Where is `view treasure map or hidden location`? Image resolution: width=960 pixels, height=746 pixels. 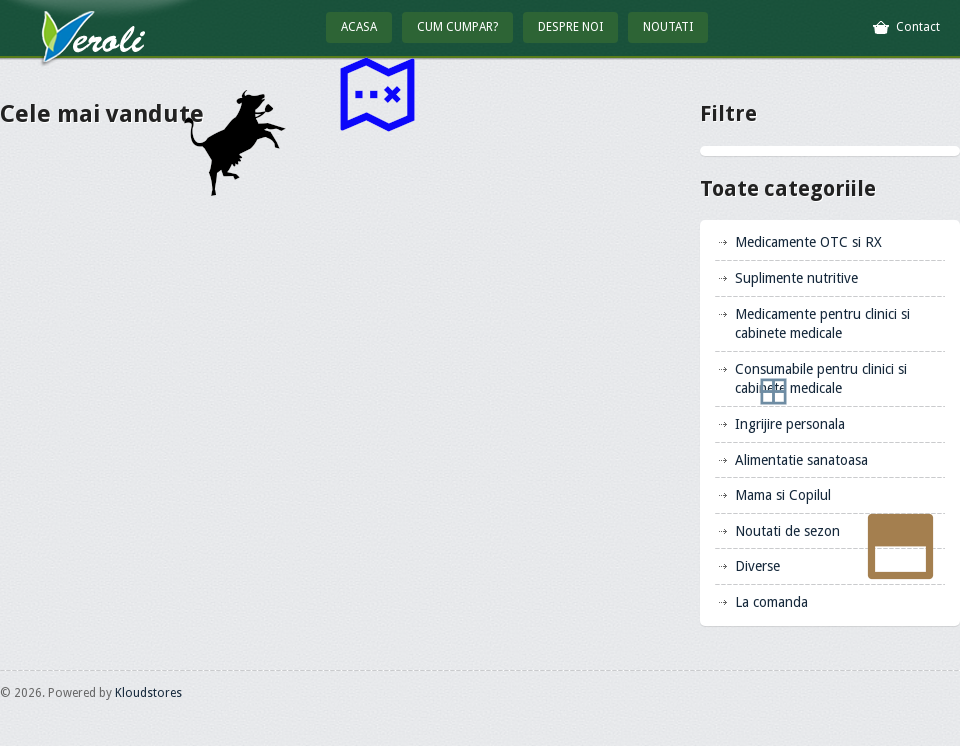
view treasure map or hidden location is located at coordinates (377, 94).